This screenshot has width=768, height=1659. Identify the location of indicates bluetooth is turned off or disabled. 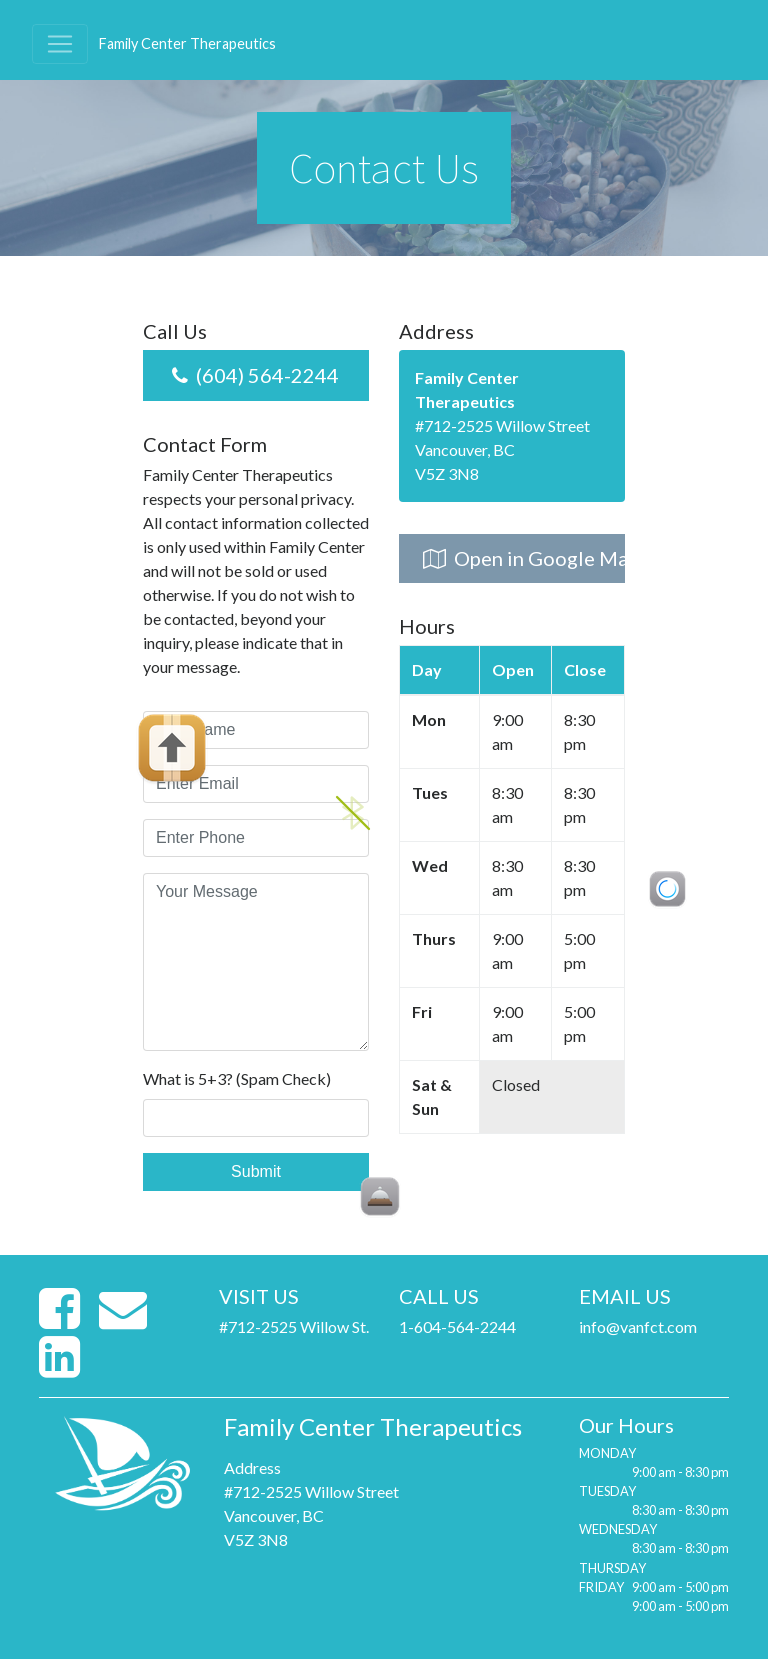
(353, 813).